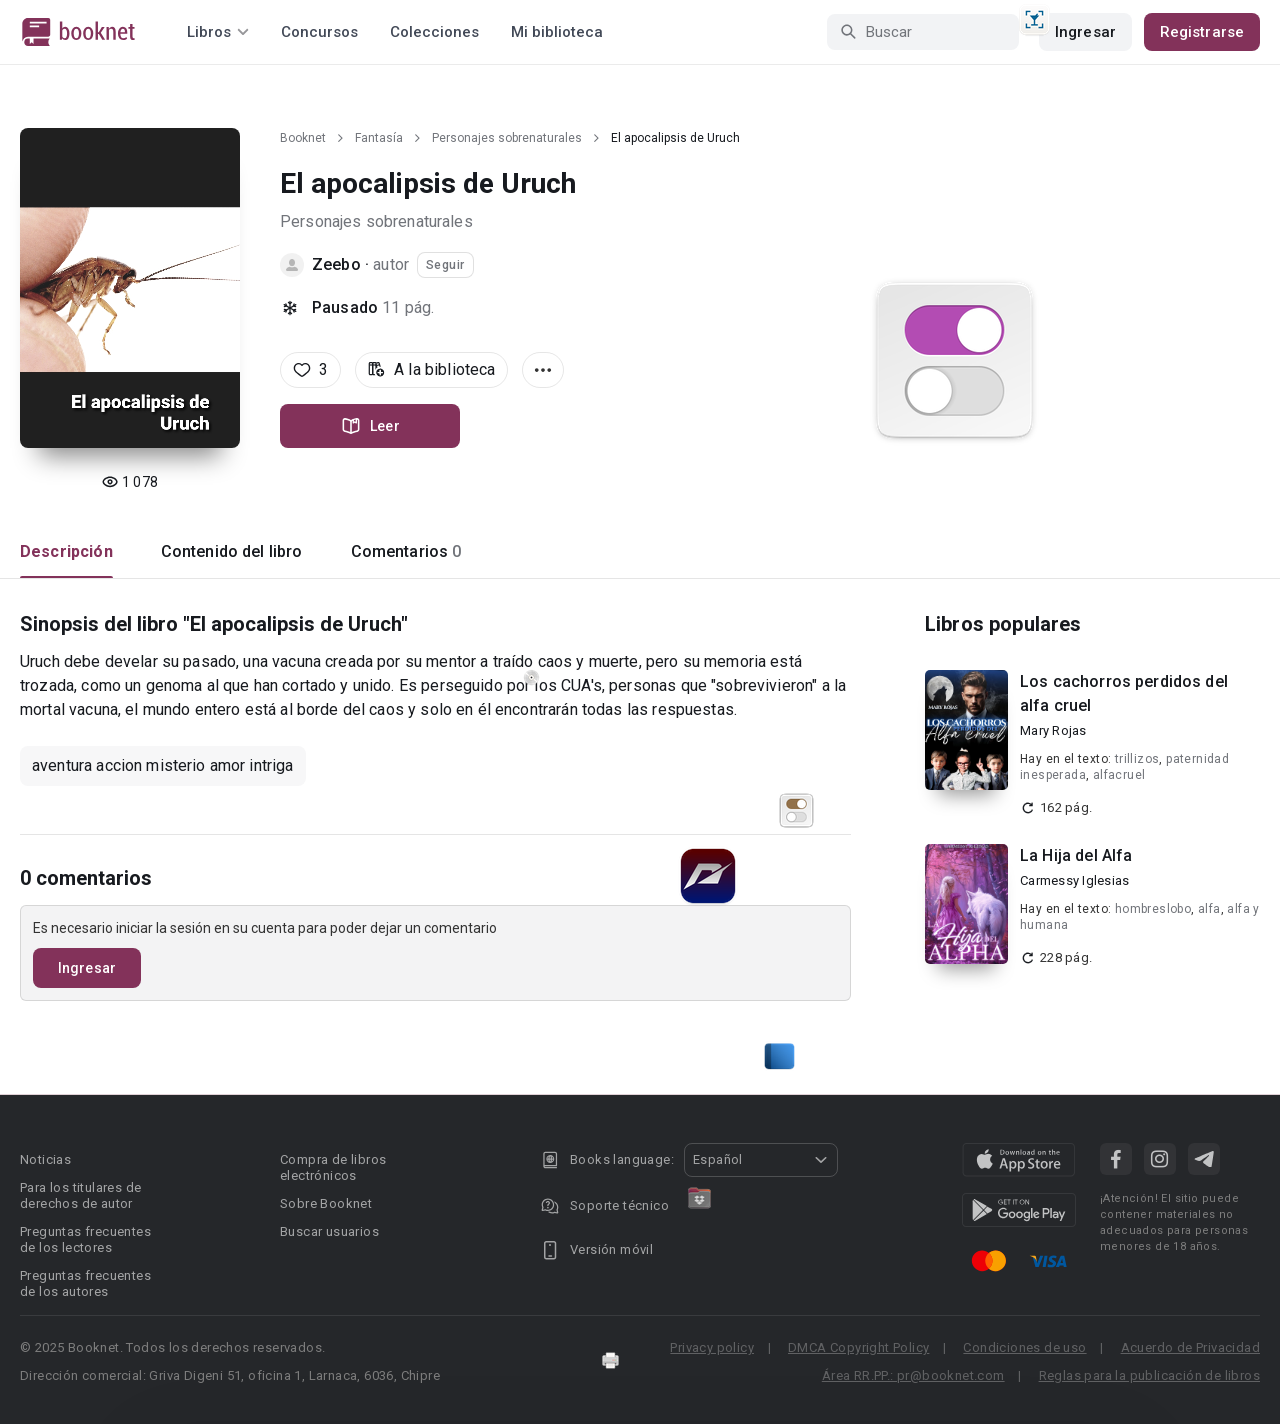 The image size is (1280, 1424). I want to click on open desktop preferences or settings, so click(796, 810).